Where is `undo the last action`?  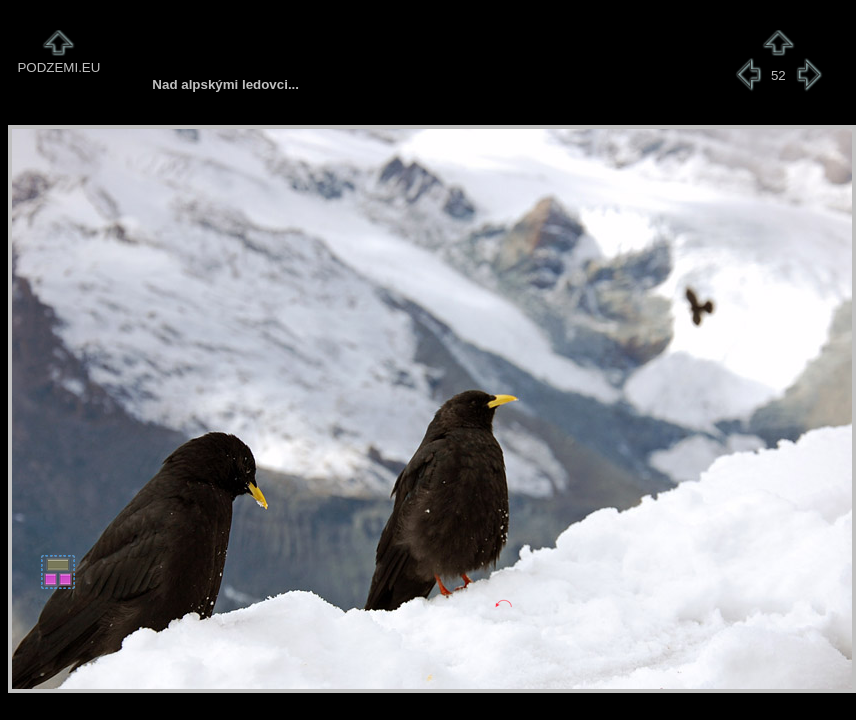 undo the last action is located at coordinates (503, 603).